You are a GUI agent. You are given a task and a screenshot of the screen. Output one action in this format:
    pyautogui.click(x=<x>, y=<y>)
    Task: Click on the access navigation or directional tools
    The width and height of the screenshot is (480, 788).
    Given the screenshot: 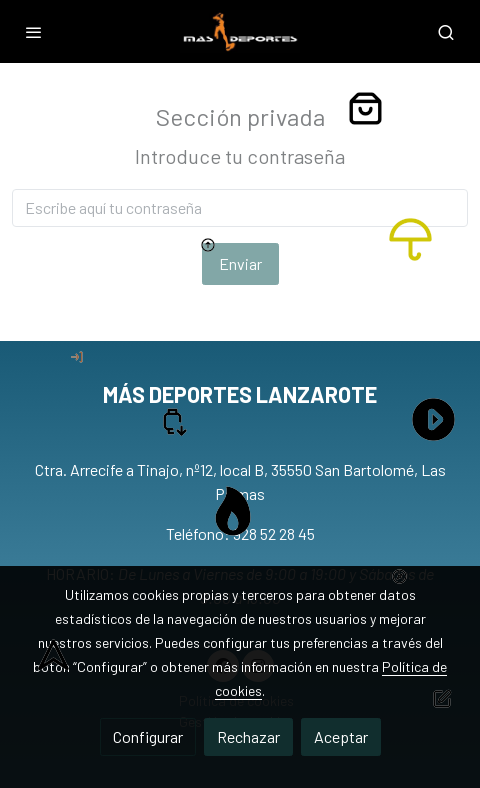 What is the action you would take?
    pyautogui.click(x=399, y=576)
    